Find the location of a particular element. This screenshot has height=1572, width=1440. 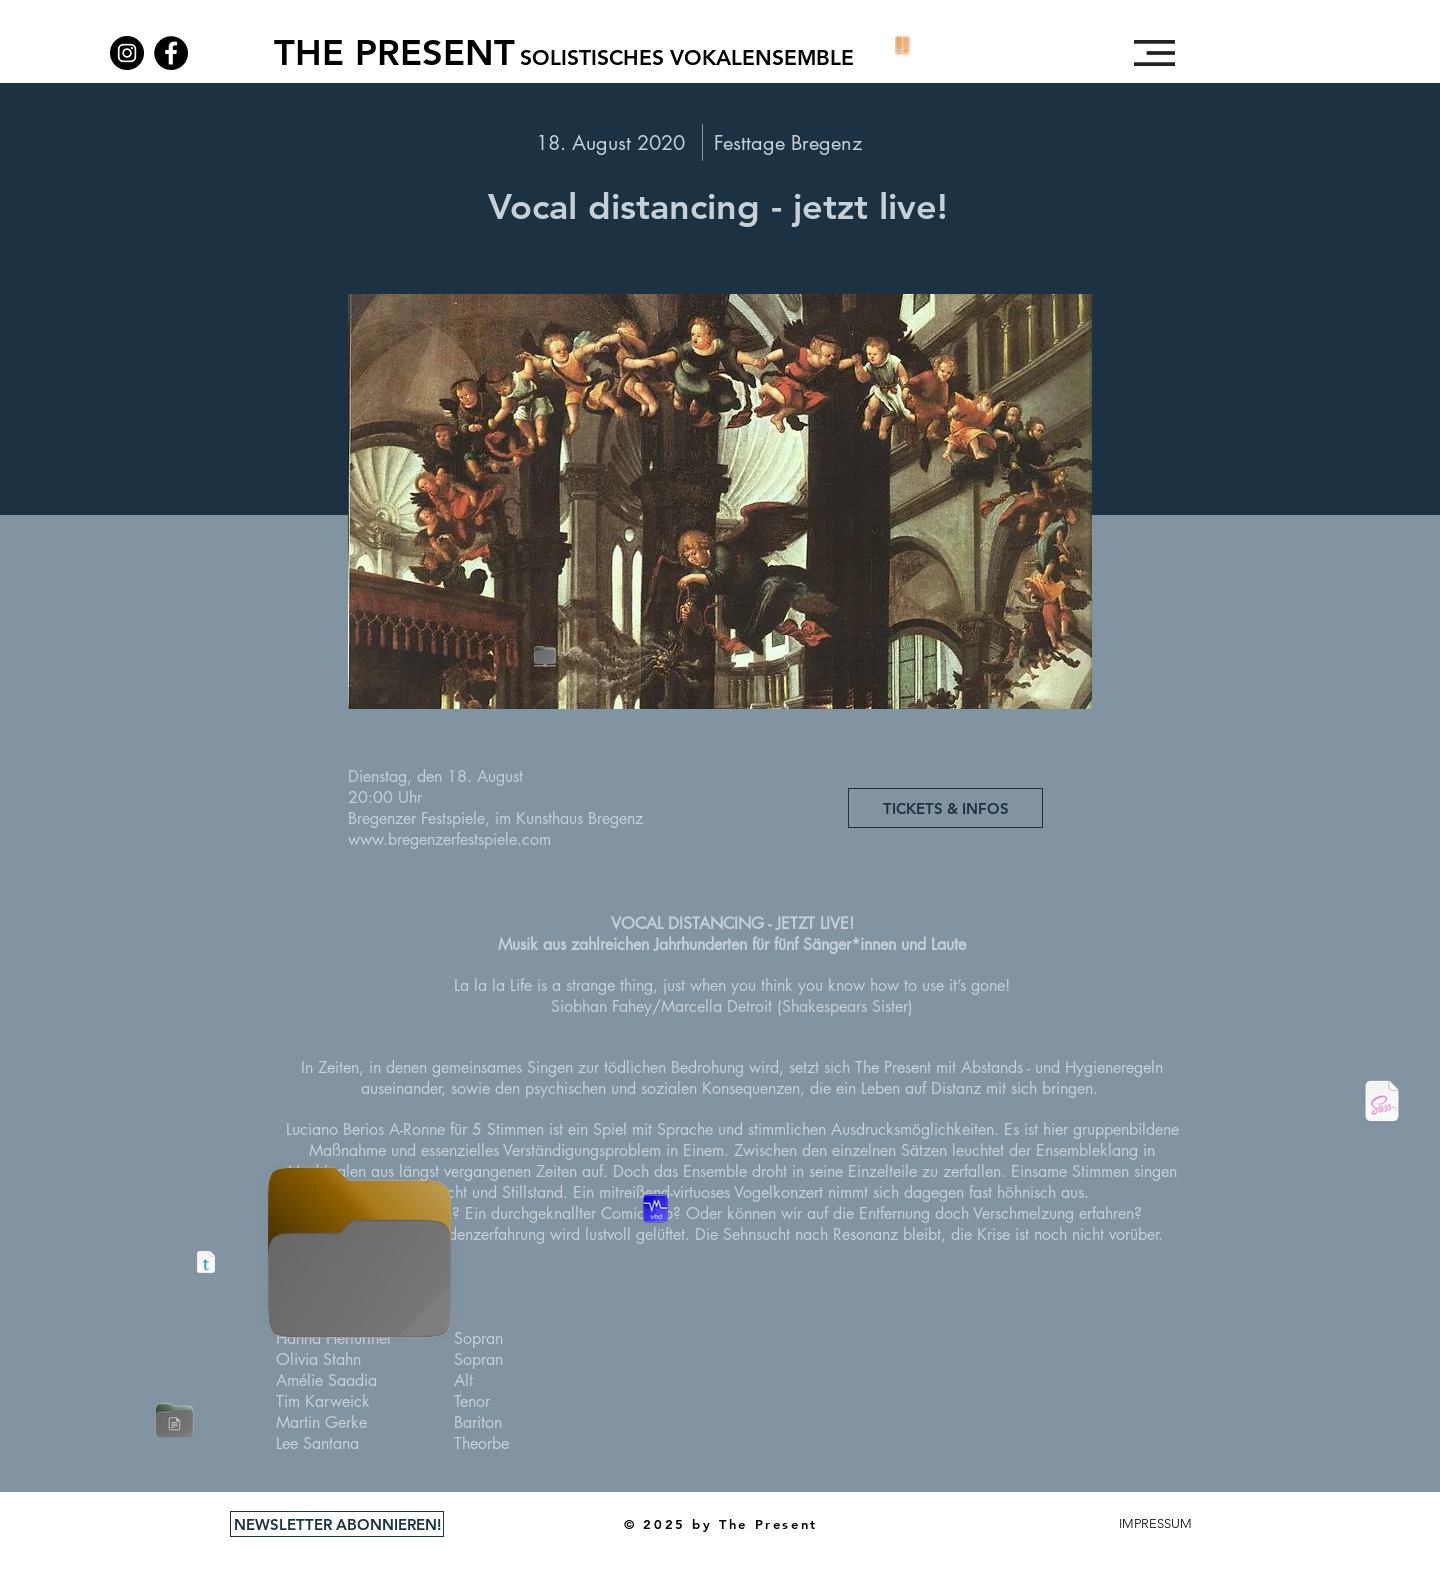

open a VirtualBox virtual hard disk file is located at coordinates (655, 1208).